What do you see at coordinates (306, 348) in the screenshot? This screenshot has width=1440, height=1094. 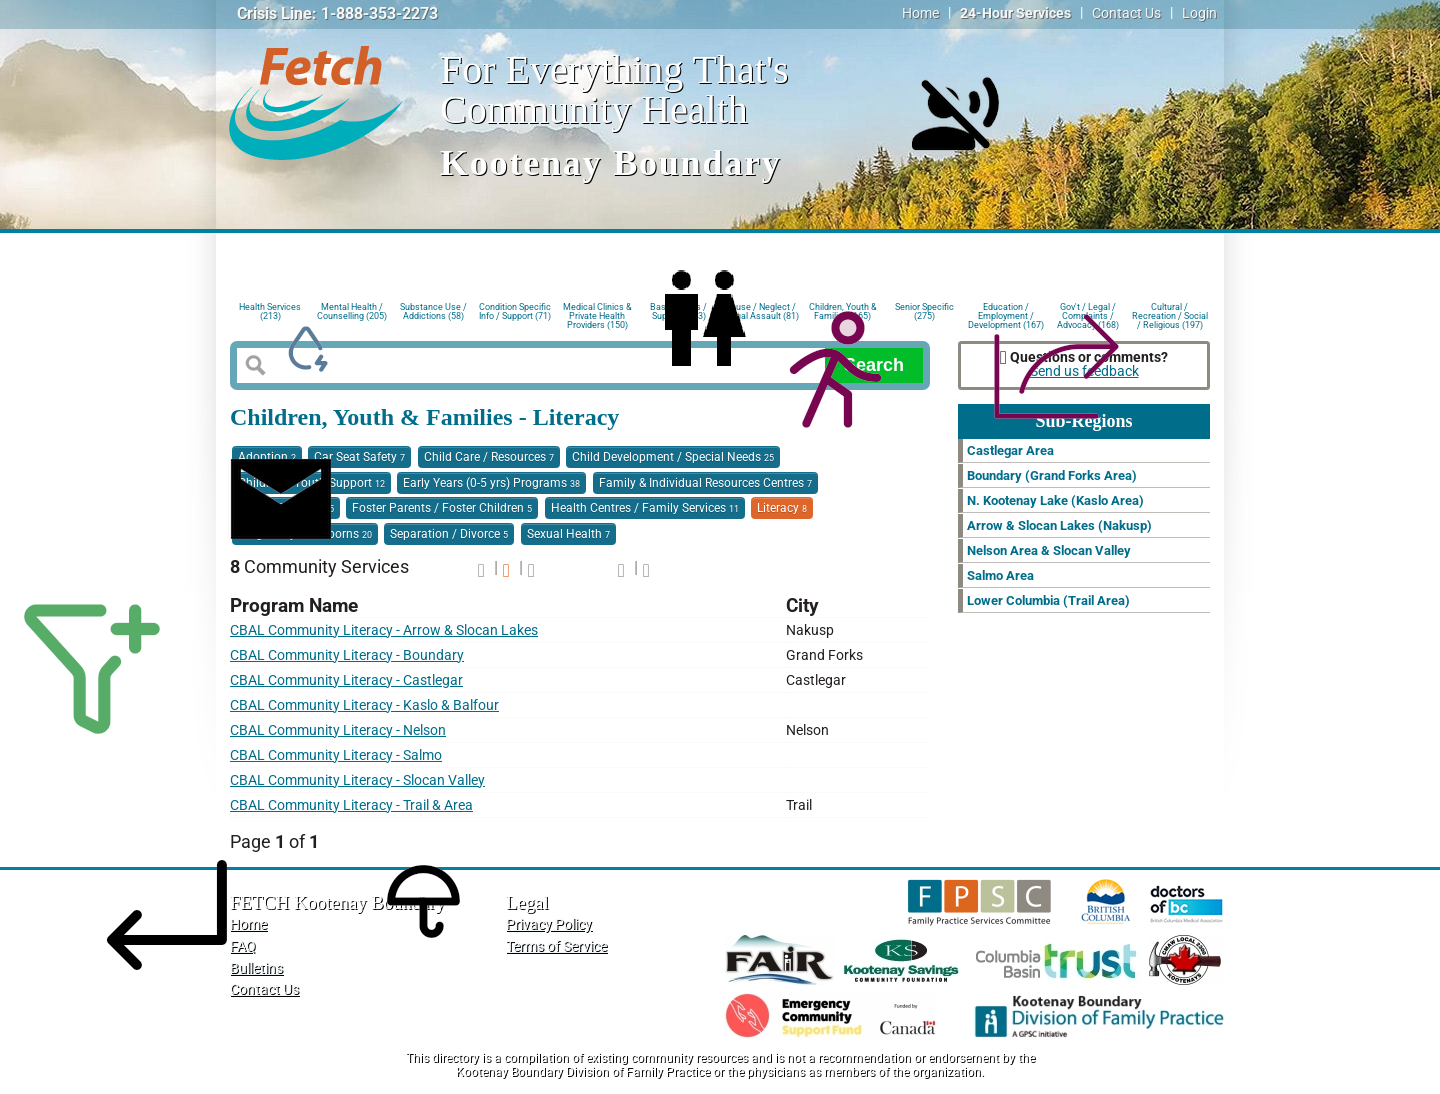 I see `hydroelectric power or water energy indicator` at bounding box center [306, 348].